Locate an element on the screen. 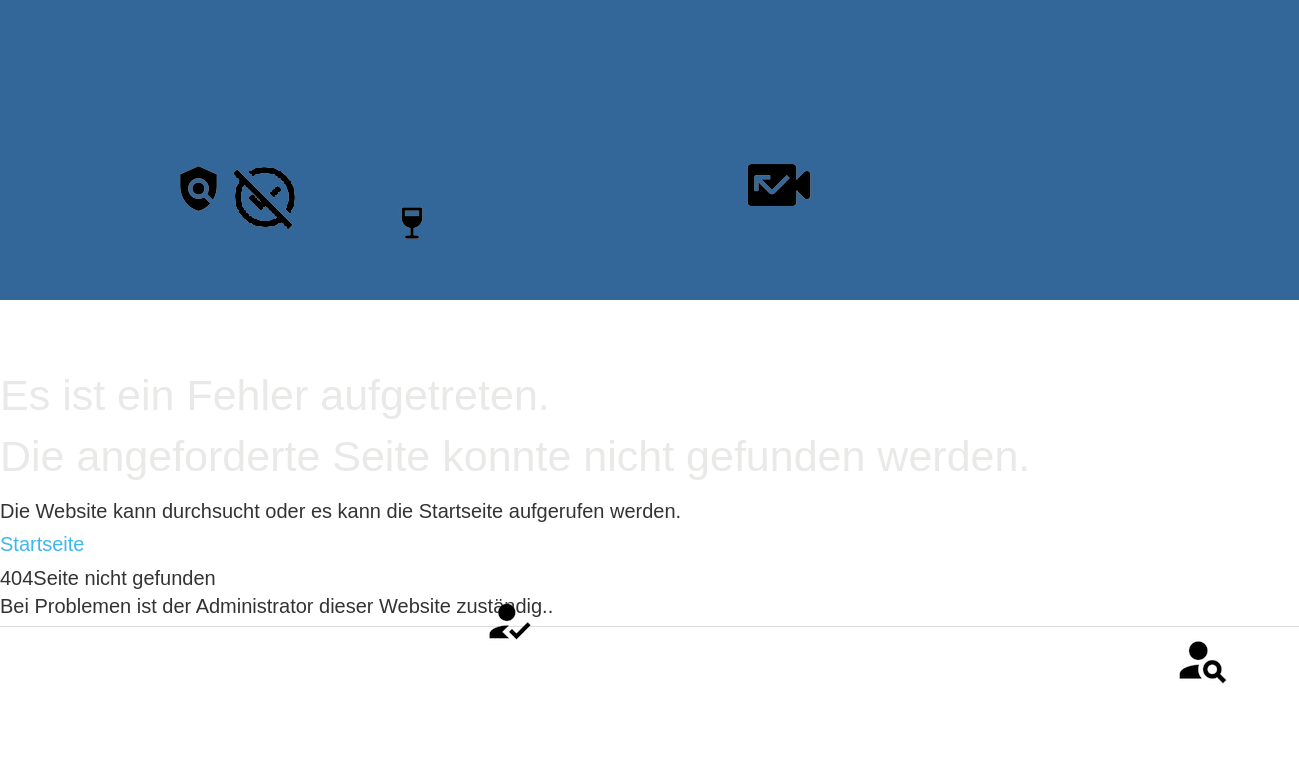  find nearby wine bars or restaurants is located at coordinates (412, 223).